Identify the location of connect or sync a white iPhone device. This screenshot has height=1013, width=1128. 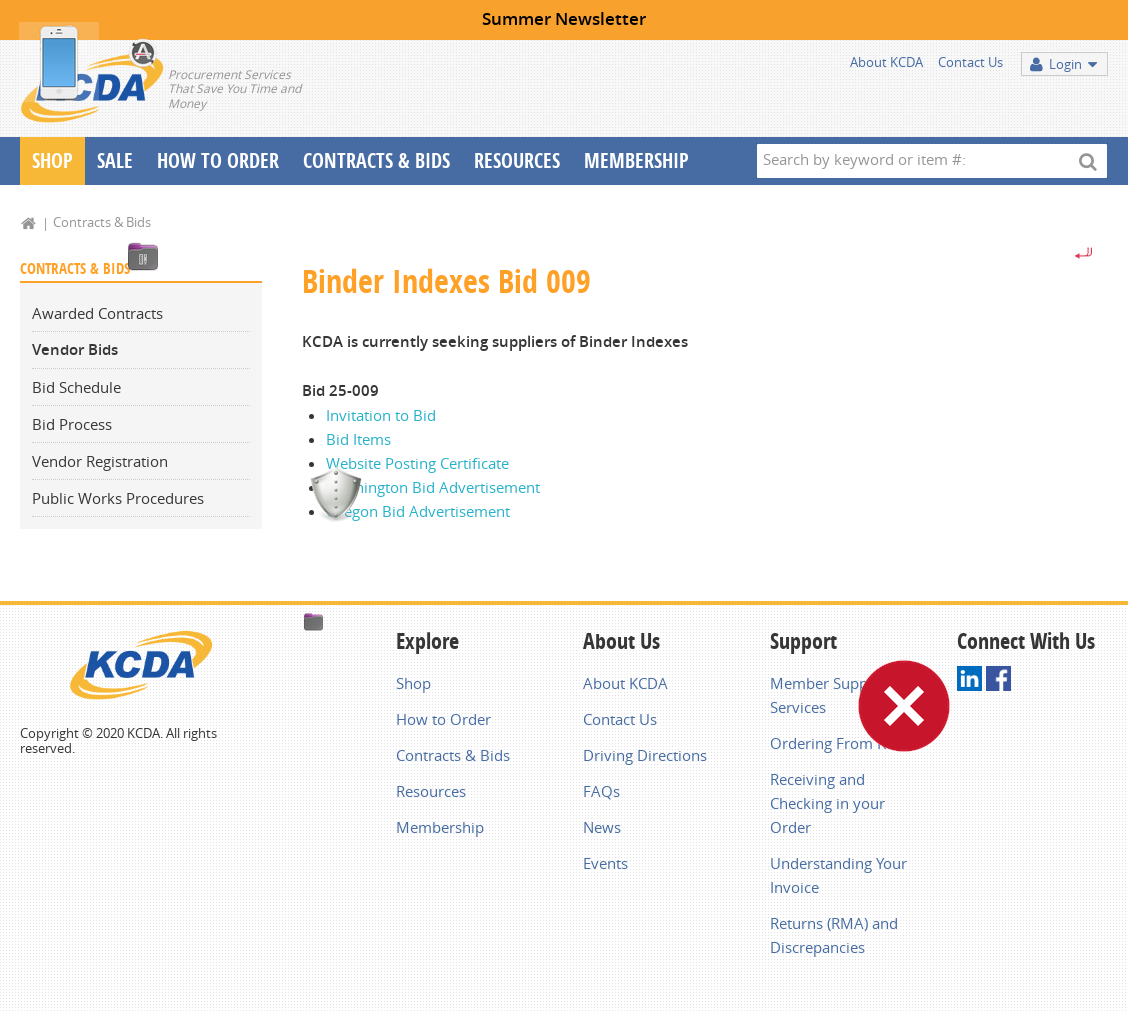
(59, 62).